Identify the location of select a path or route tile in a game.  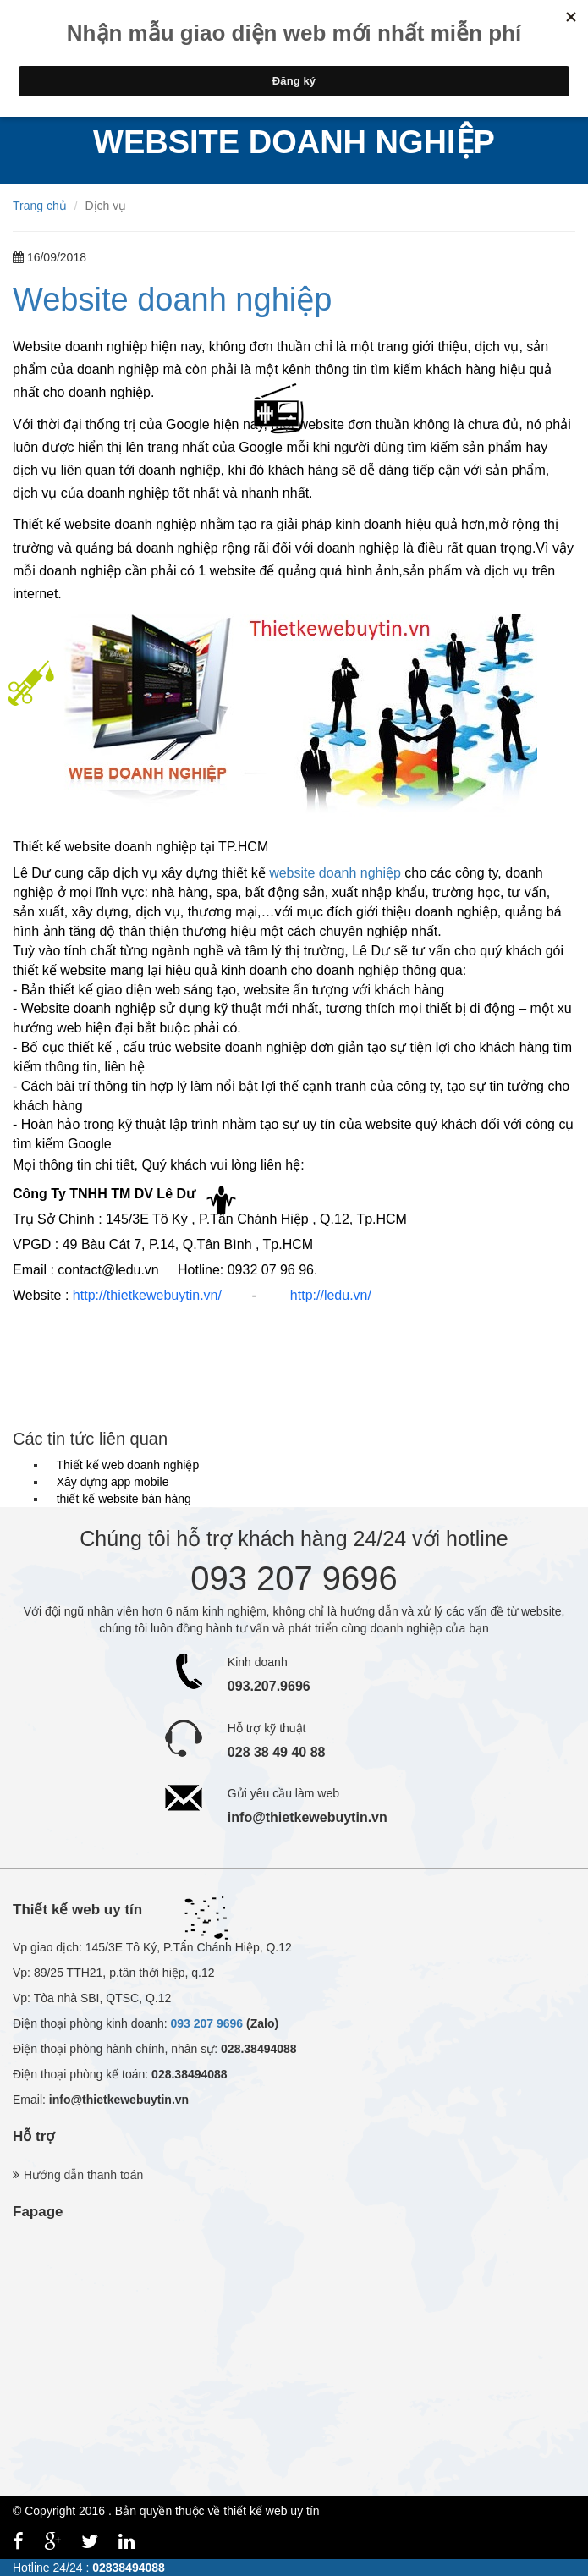
(206, 1918).